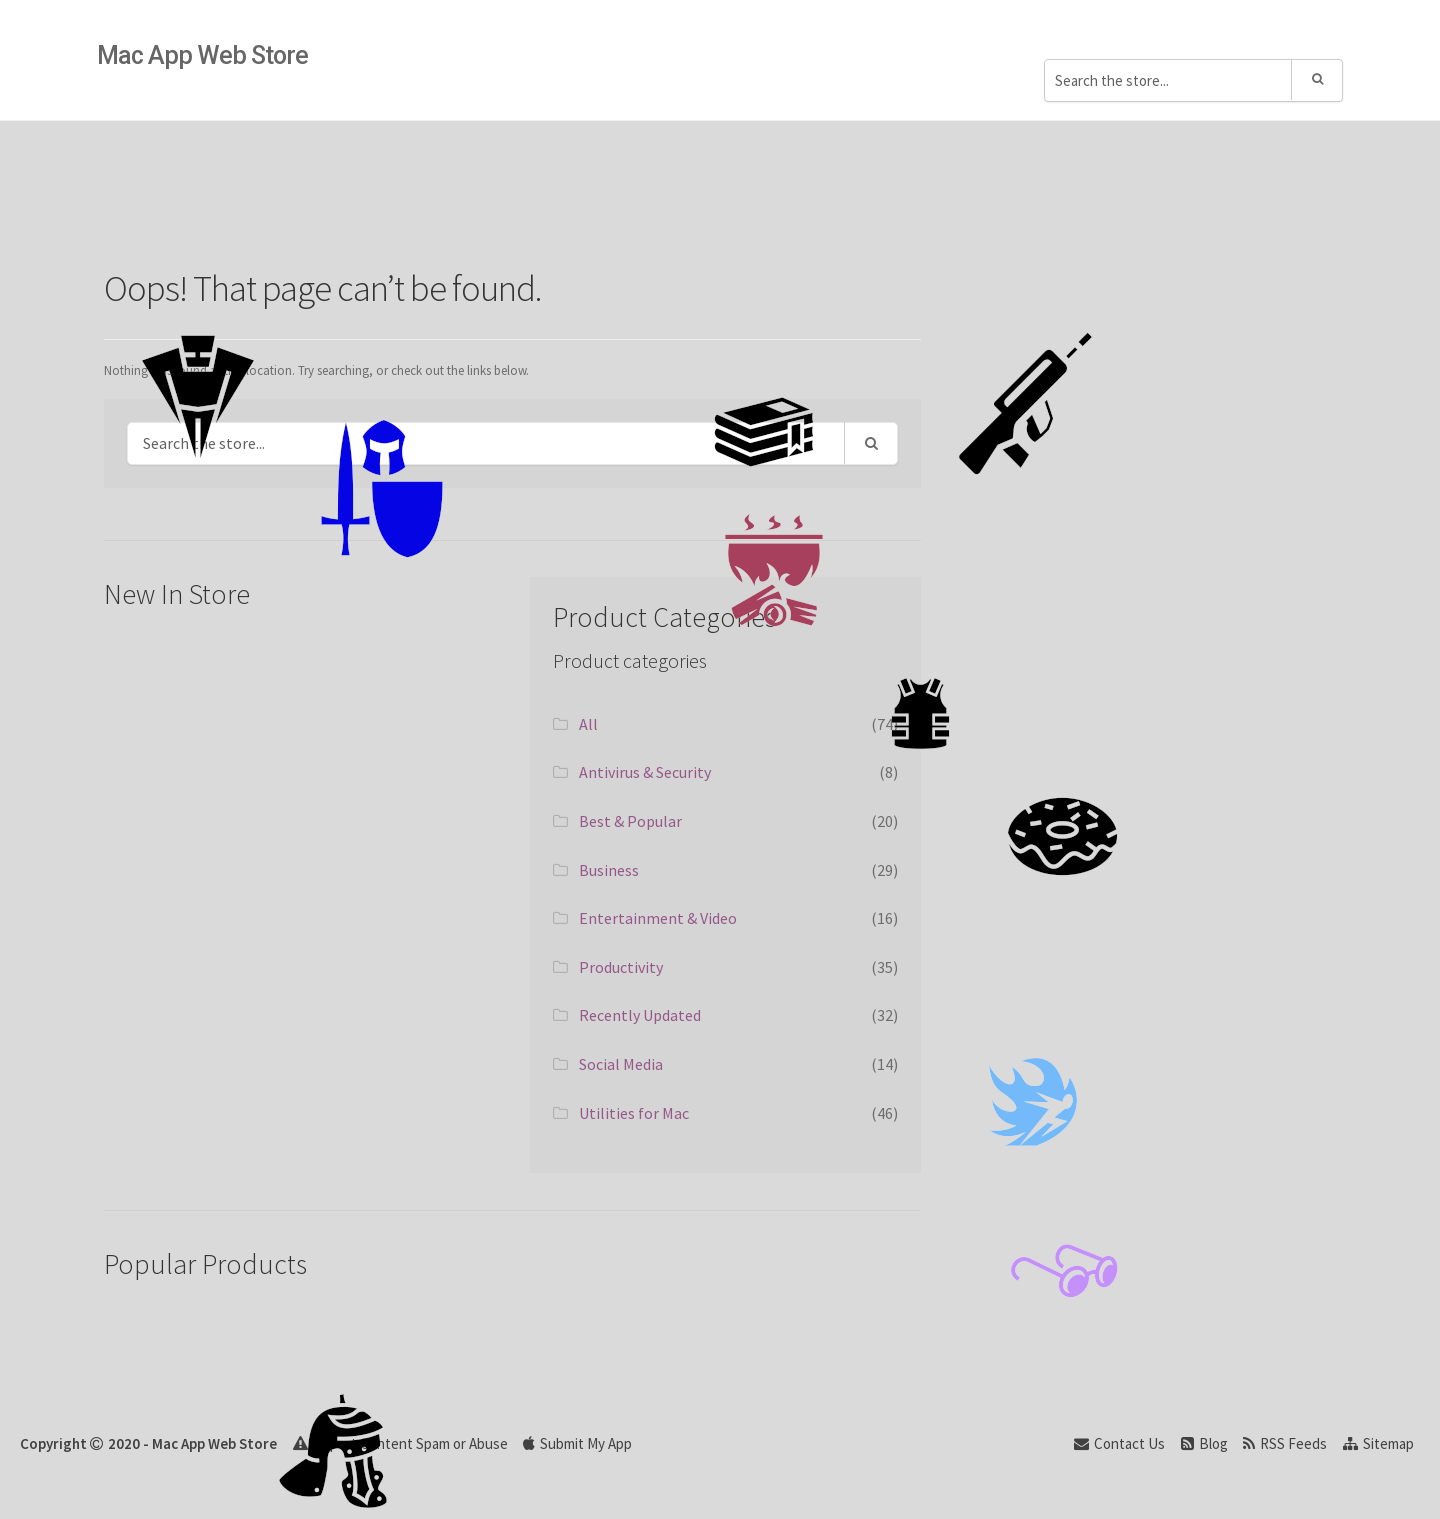 This screenshot has height=1519, width=1440. Describe the element at coordinates (774, 570) in the screenshot. I see `access camp cooking or outdoor recipes` at that location.